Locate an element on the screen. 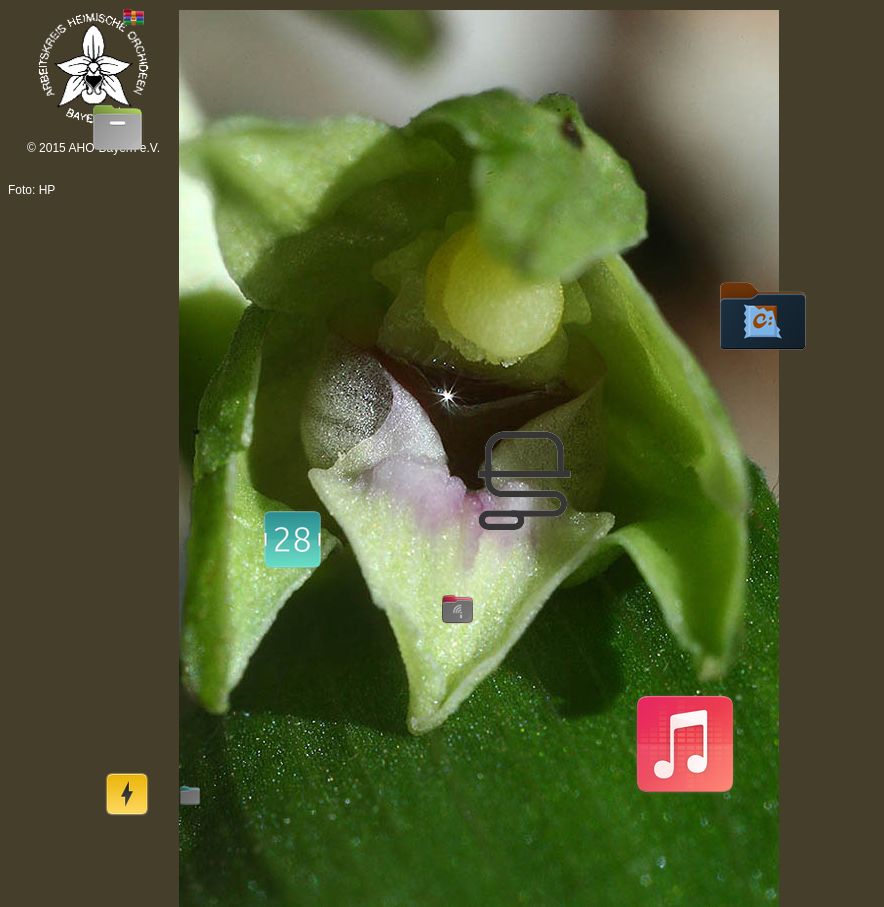 The width and height of the screenshot is (884, 907). open folder to view contents is located at coordinates (190, 795).